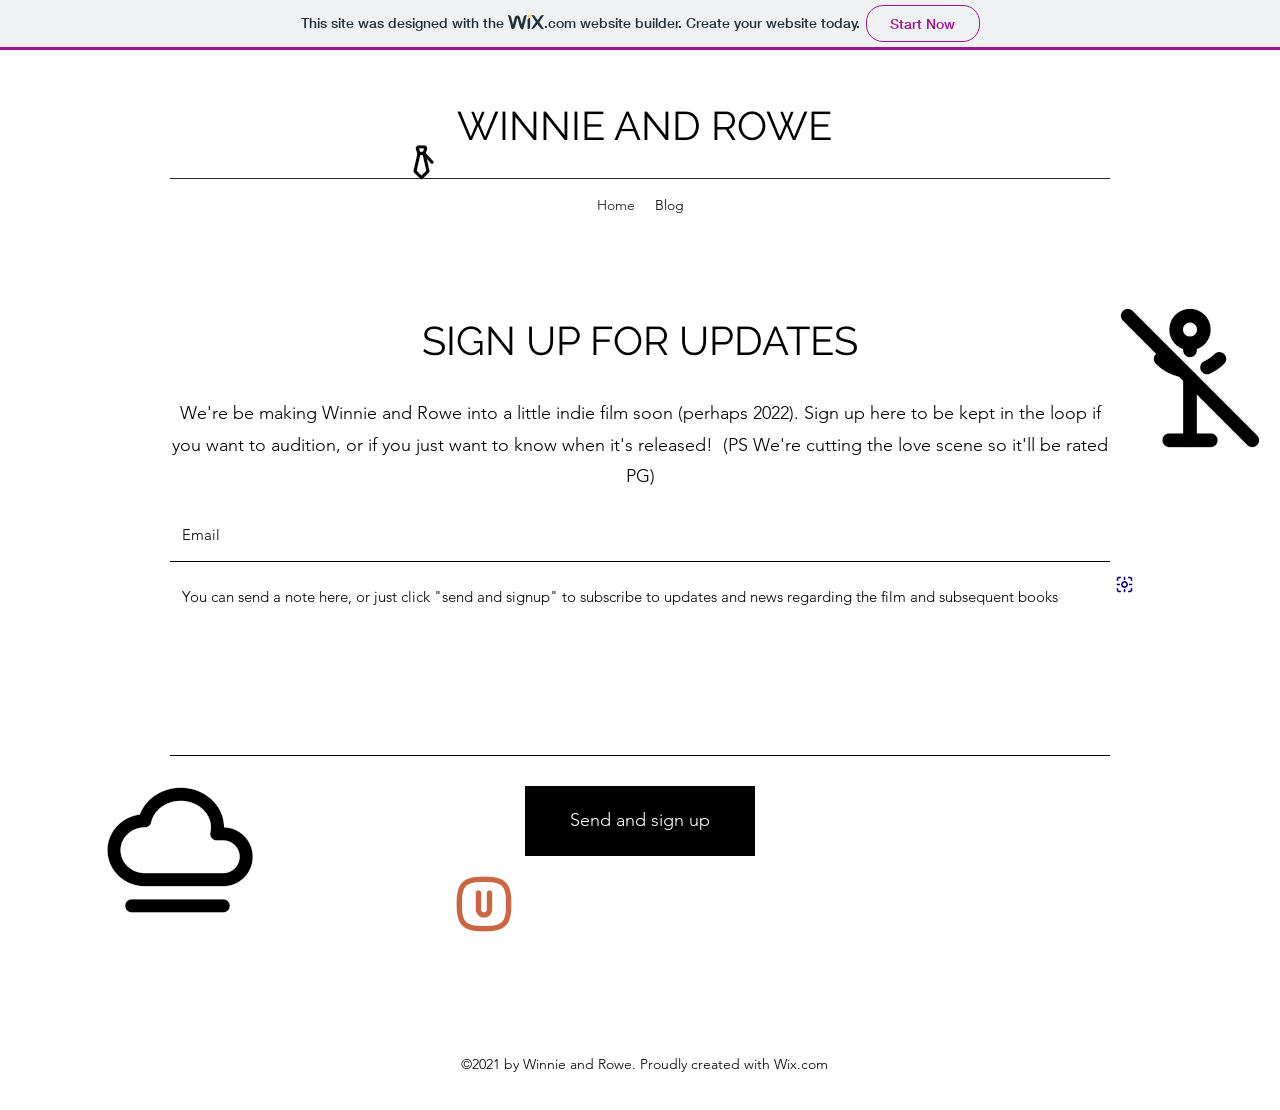 This screenshot has height=1110, width=1280. I want to click on view formal dress code requirements, so click(421, 161).